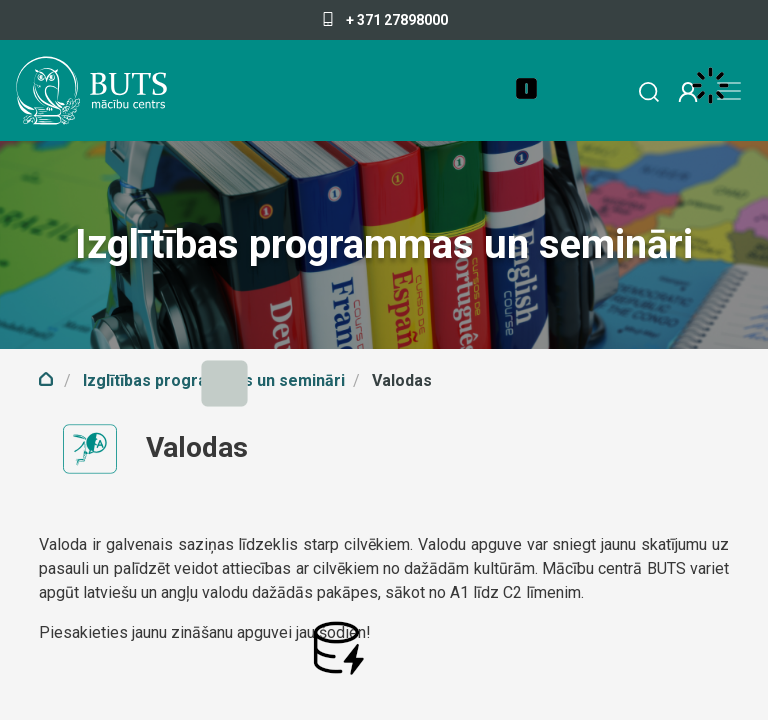  Describe the element at coordinates (336, 647) in the screenshot. I see `access cached data or storage` at that location.